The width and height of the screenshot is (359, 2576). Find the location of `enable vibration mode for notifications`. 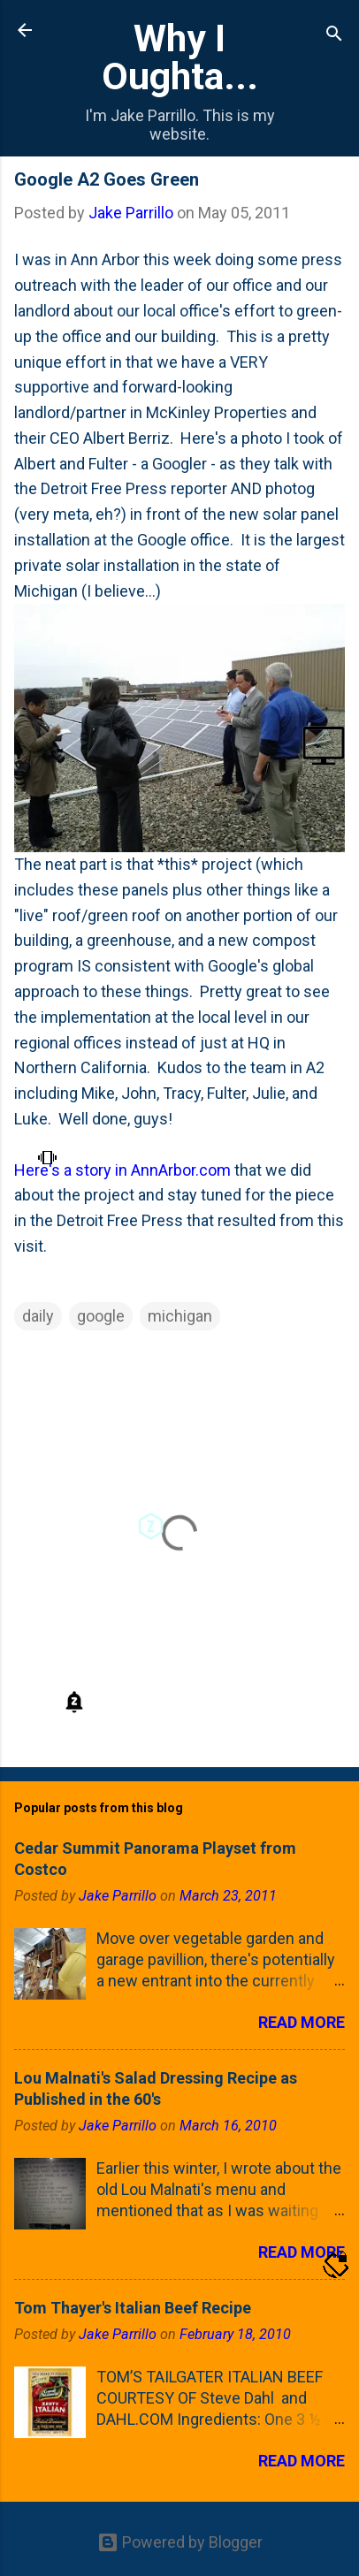

enable vibration mode for notifications is located at coordinates (47, 1157).